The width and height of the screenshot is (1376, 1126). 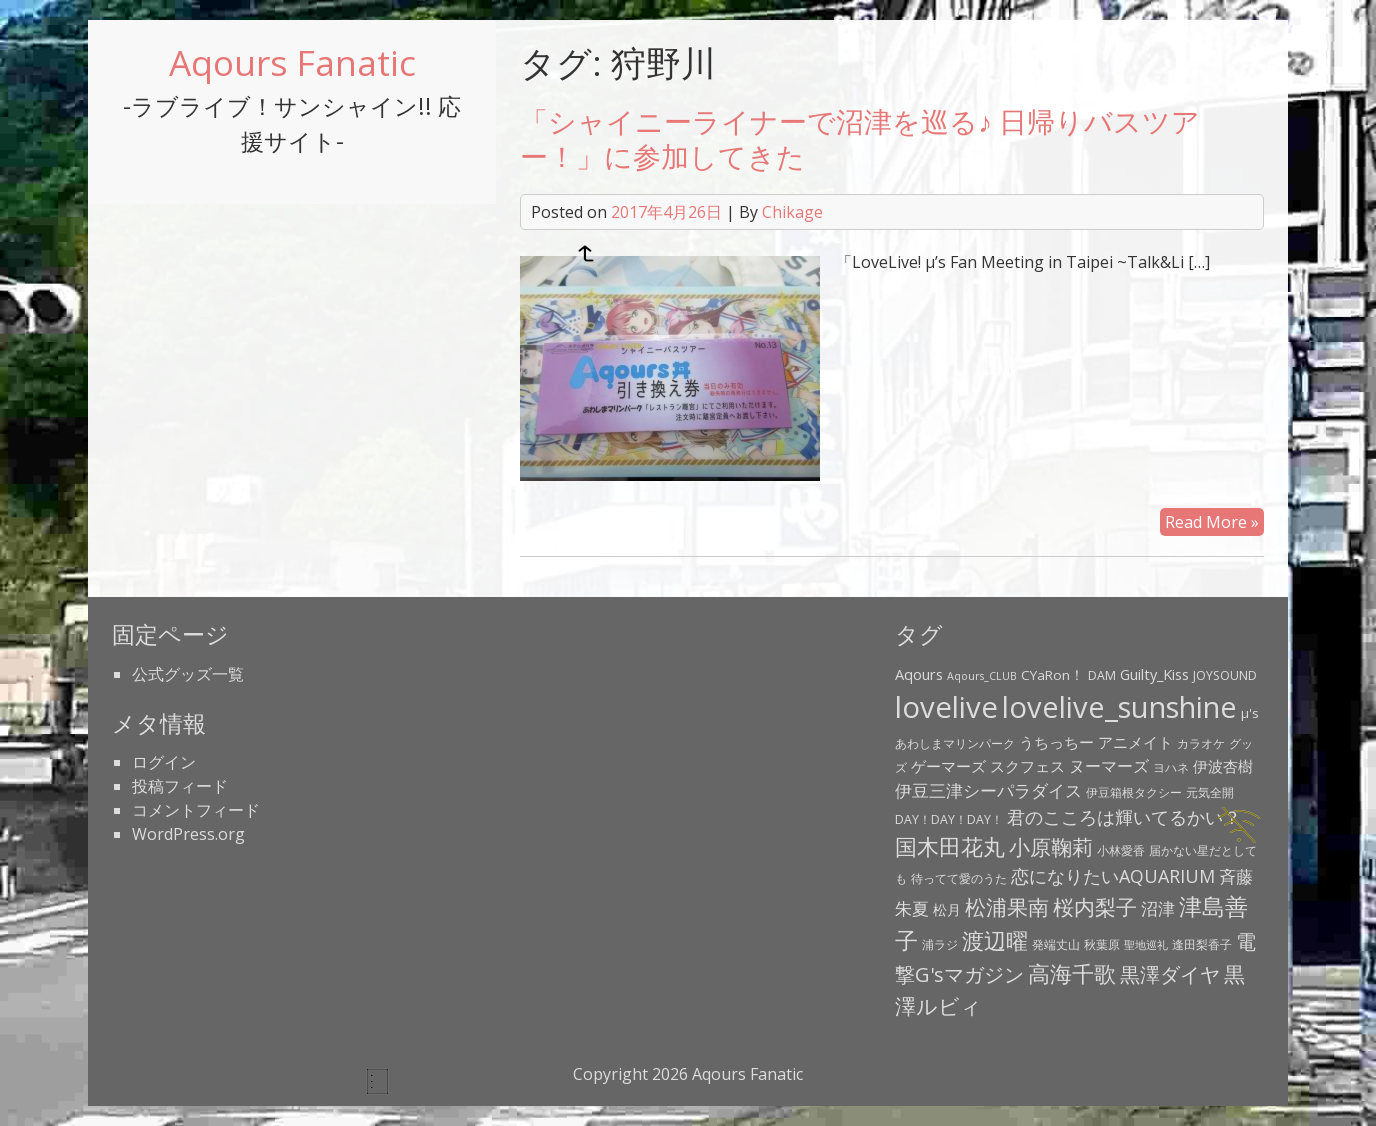 What do you see at coordinates (377, 1081) in the screenshot?
I see `view screenplay or script documents` at bounding box center [377, 1081].